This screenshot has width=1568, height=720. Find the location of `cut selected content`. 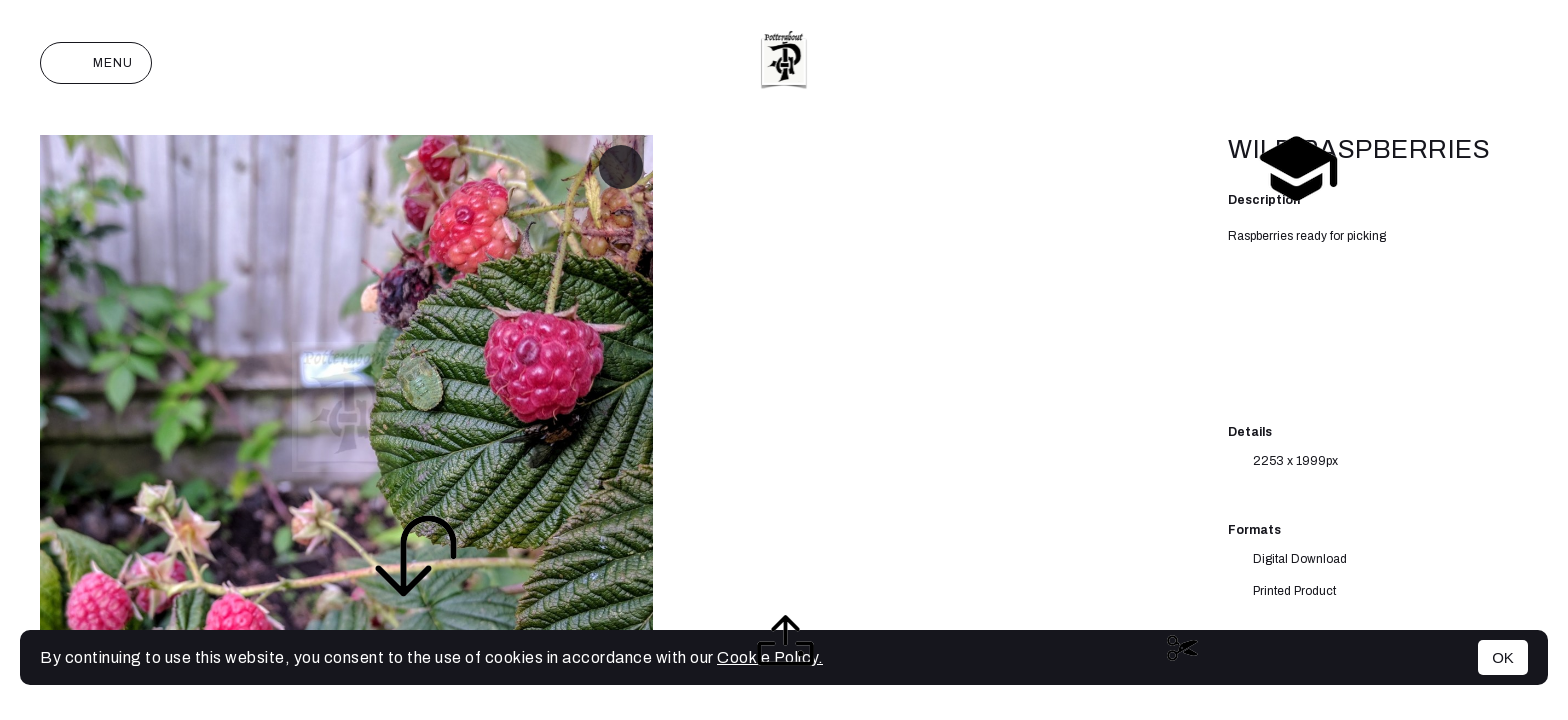

cut selected content is located at coordinates (1182, 648).